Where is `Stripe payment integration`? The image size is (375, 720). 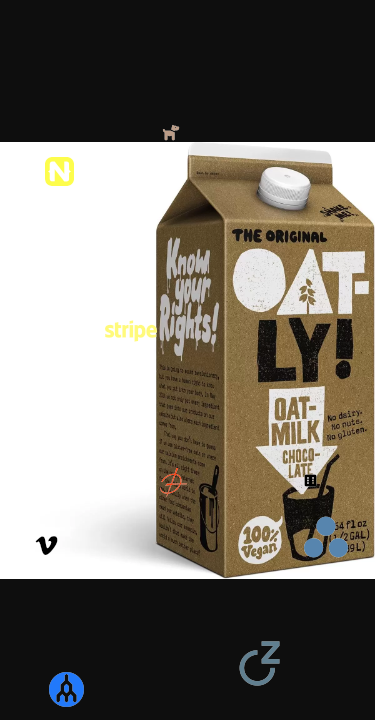 Stripe payment integration is located at coordinates (131, 331).